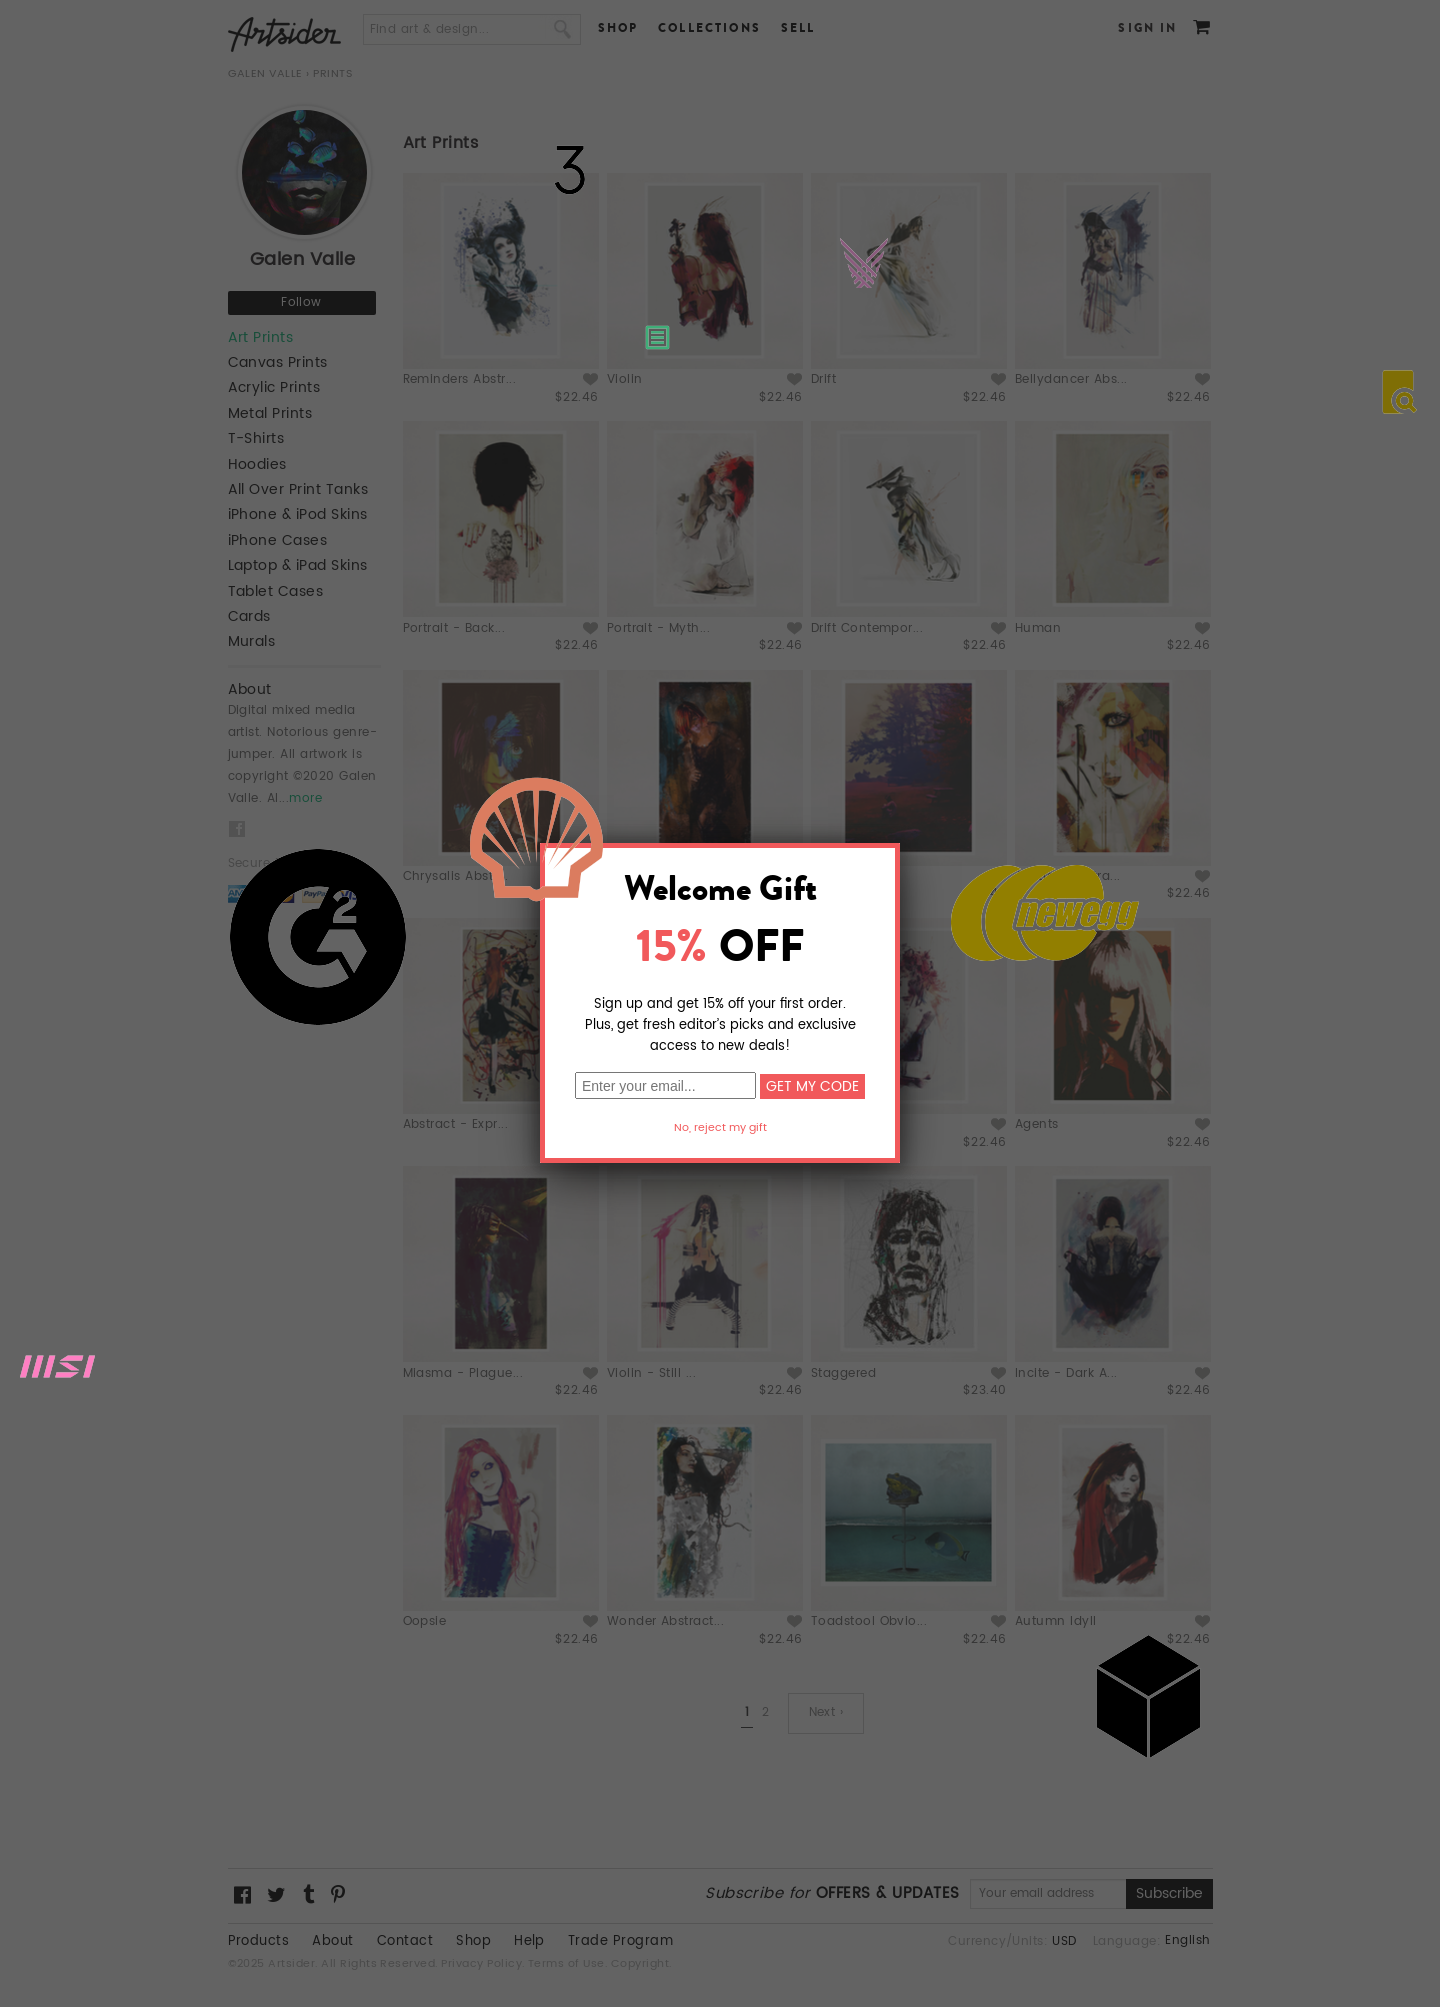  What do you see at coordinates (1148, 1696) in the screenshot?
I see `open the Task app` at bounding box center [1148, 1696].